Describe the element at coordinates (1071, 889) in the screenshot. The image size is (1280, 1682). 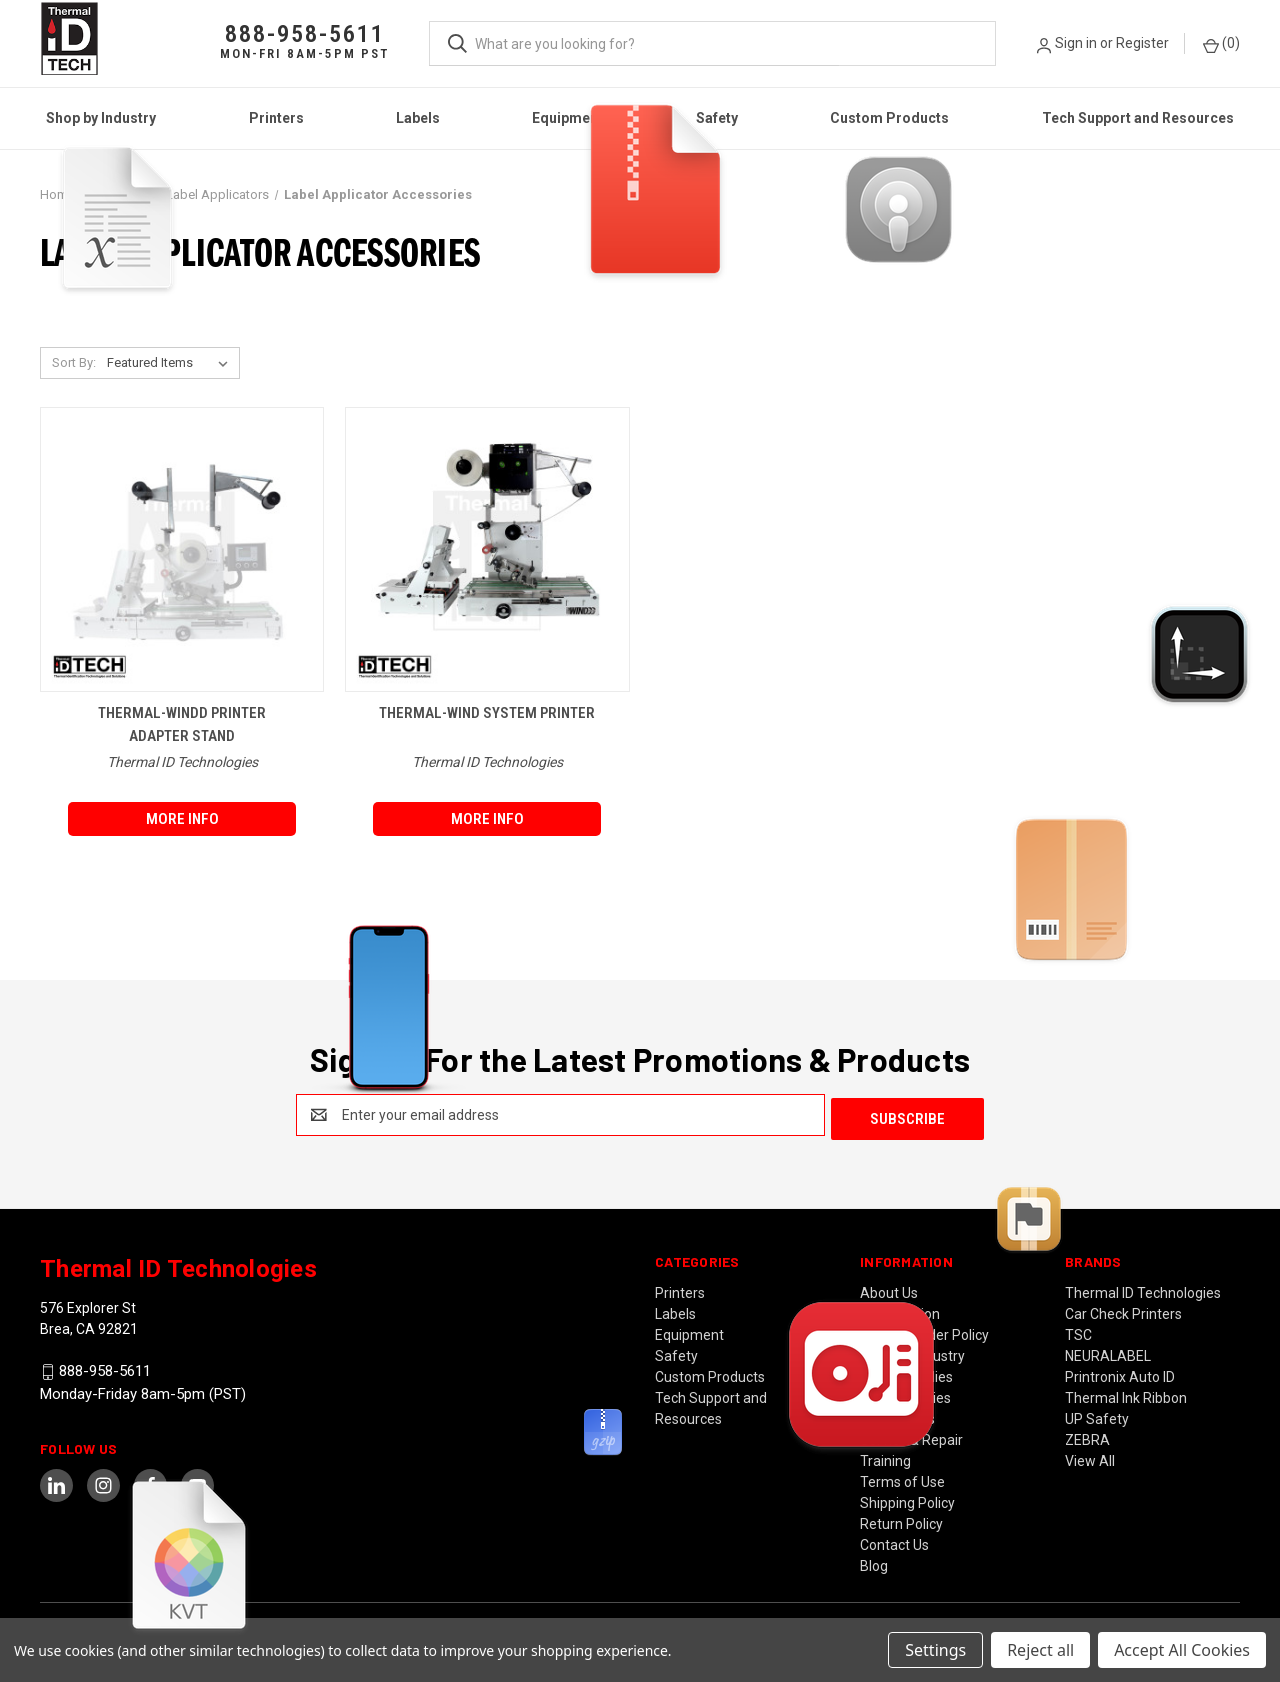
I see `compressed or archived file type indicator` at that location.